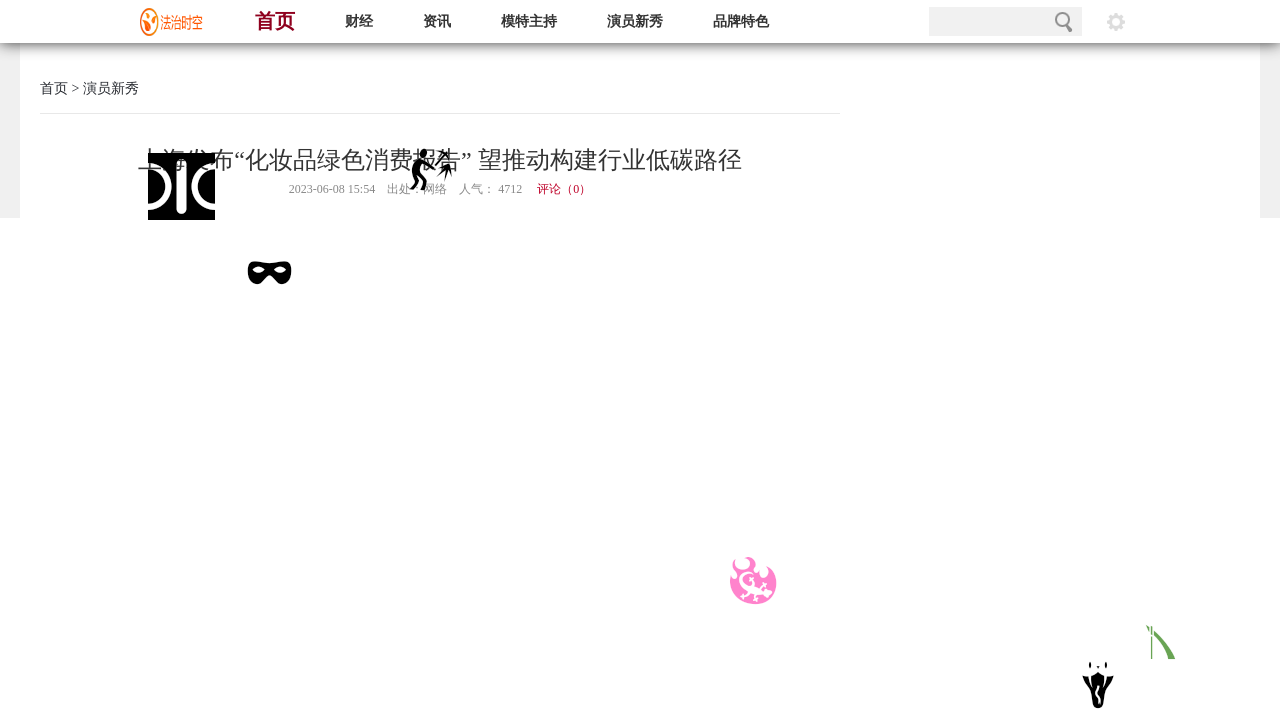  Describe the element at coordinates (430, 169) in the screenshot. I see `access mining or resource gathering features` at that location.